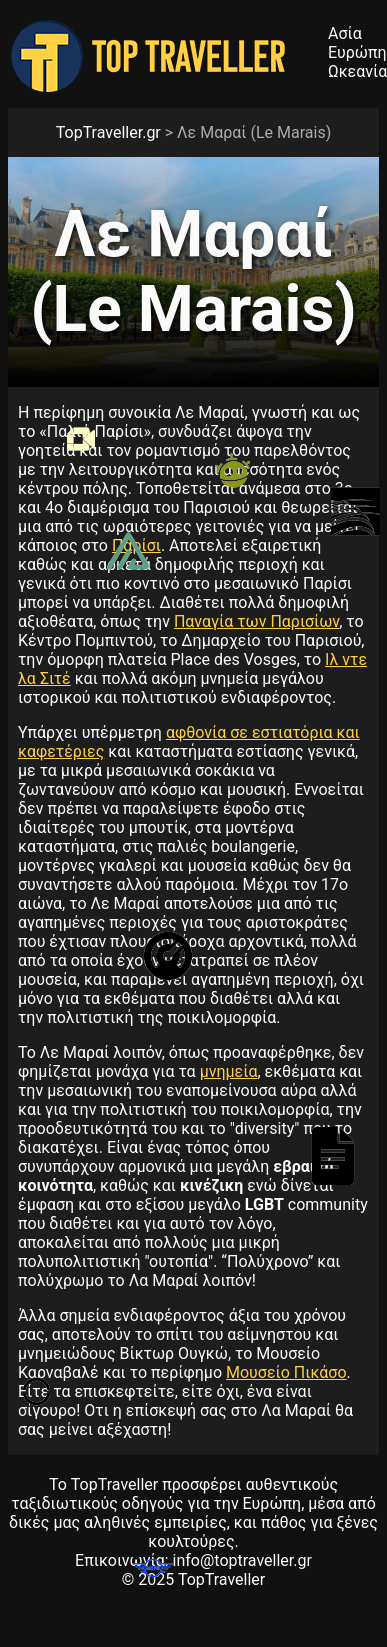 Image resolution: width=387 pixels, height=1647 pixels. What do you see at coordinates (153, 1568) in the screenshot?
I see `mini cooper brand logo` at bounding box center [153, 1568].